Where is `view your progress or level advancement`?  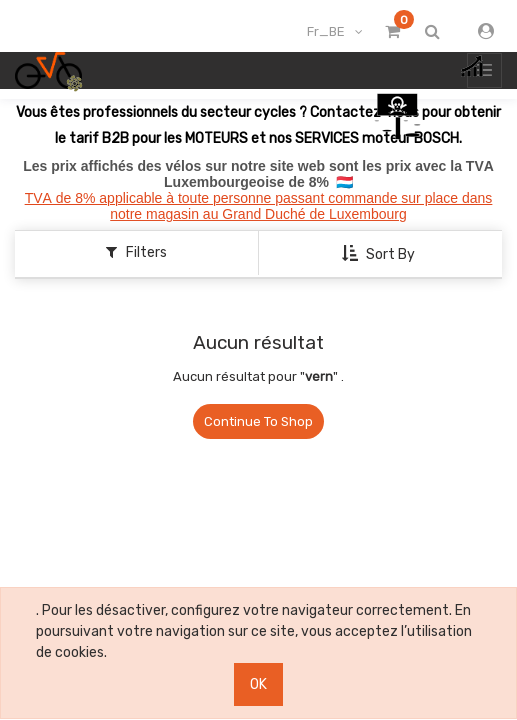 view your progress or level advancement is located at coordinates (472, 66).